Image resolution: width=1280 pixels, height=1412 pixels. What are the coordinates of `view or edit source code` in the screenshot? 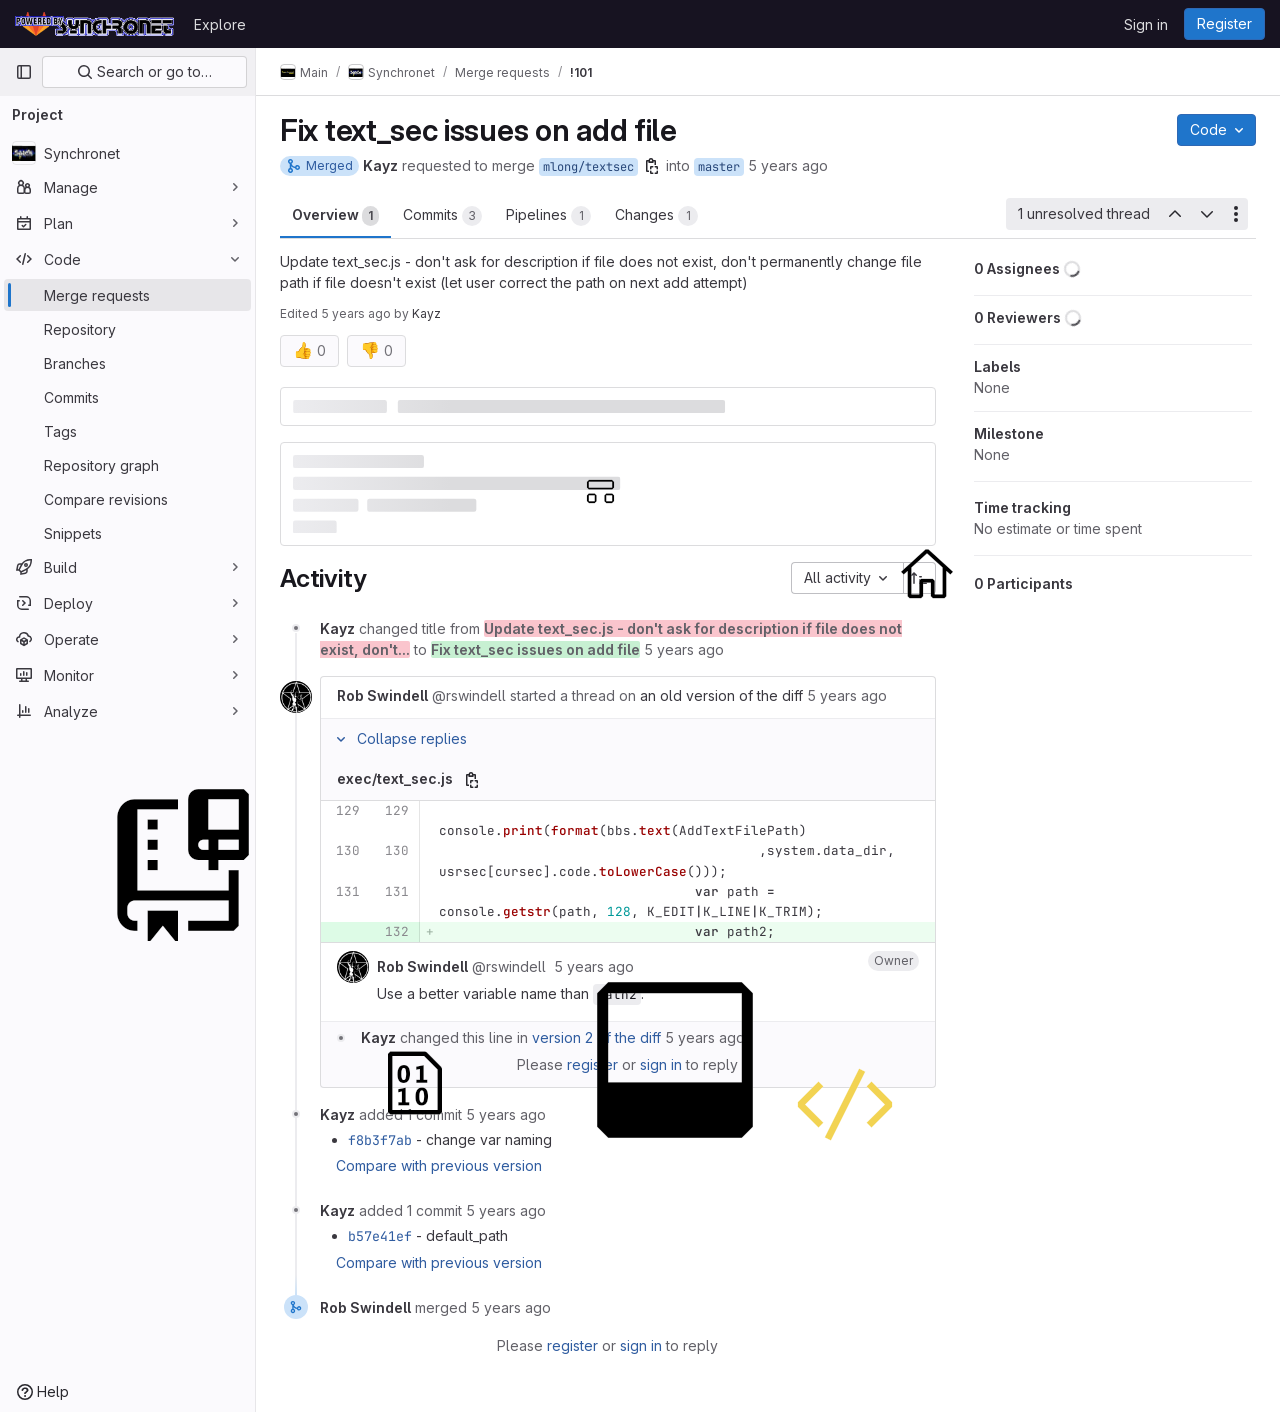 It's located at (846, 1103).